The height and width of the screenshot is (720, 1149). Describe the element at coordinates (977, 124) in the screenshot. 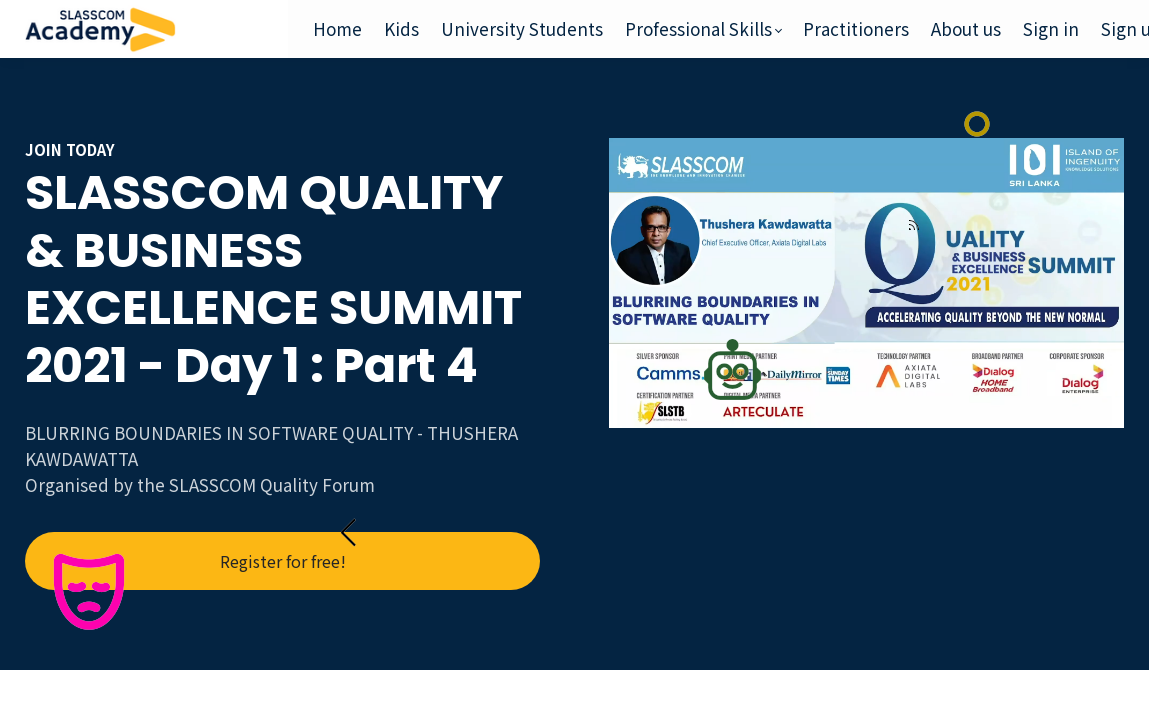

I see `indicates an unselected or empty state in a radio button` at that location.